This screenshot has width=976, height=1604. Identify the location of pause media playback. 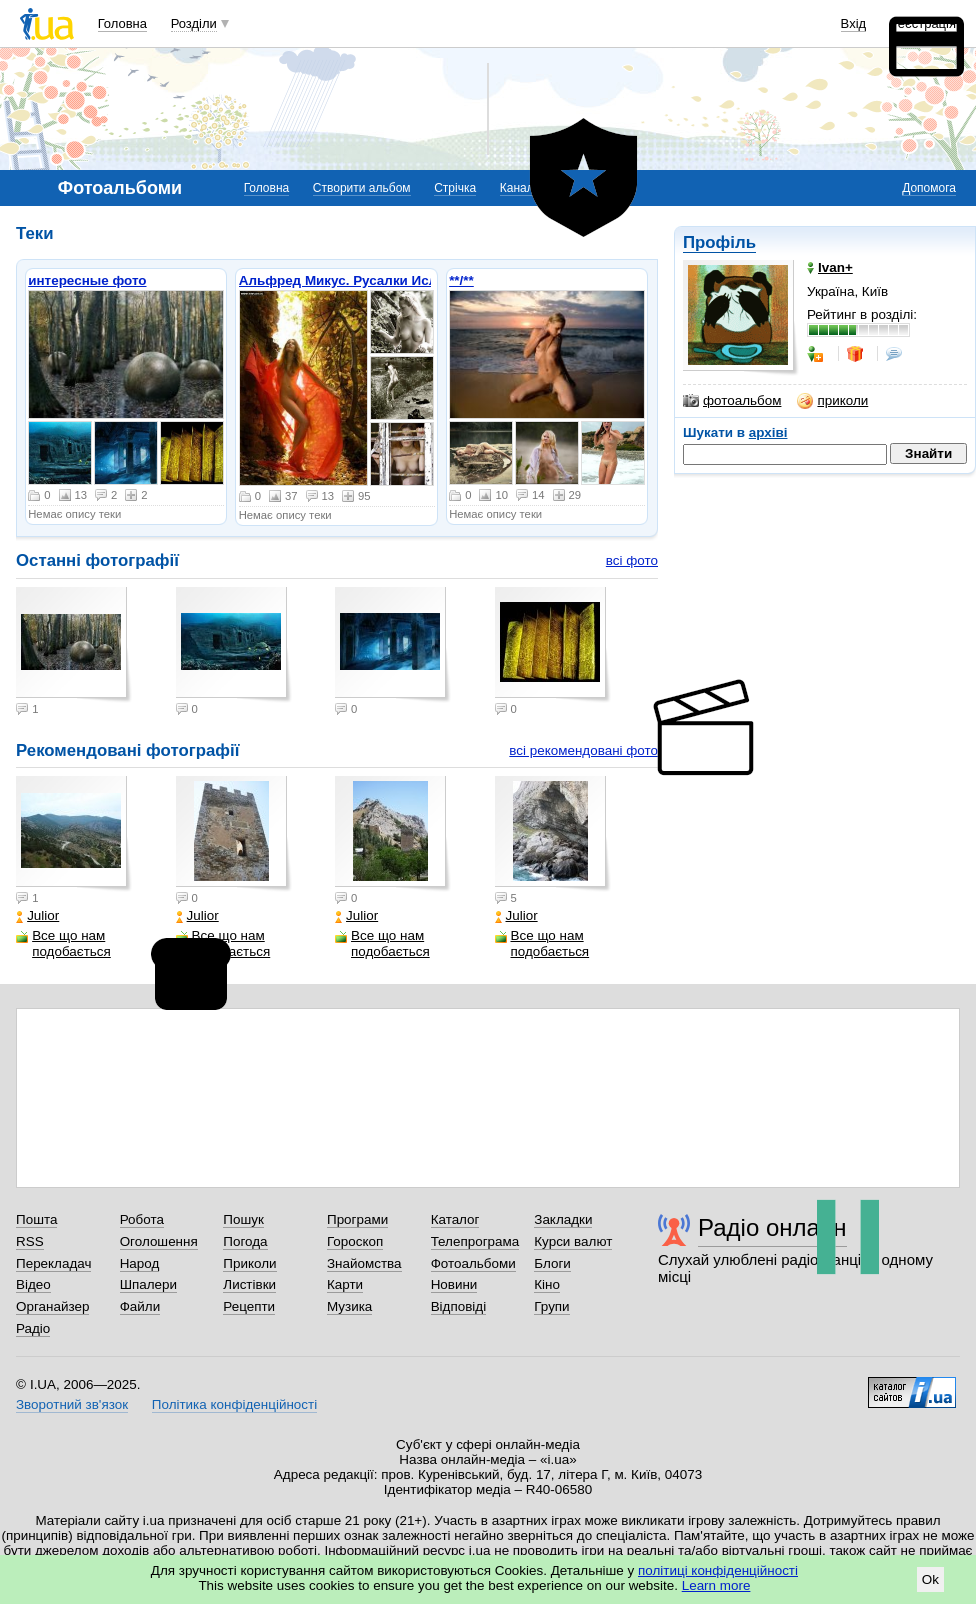
(848, 1237).